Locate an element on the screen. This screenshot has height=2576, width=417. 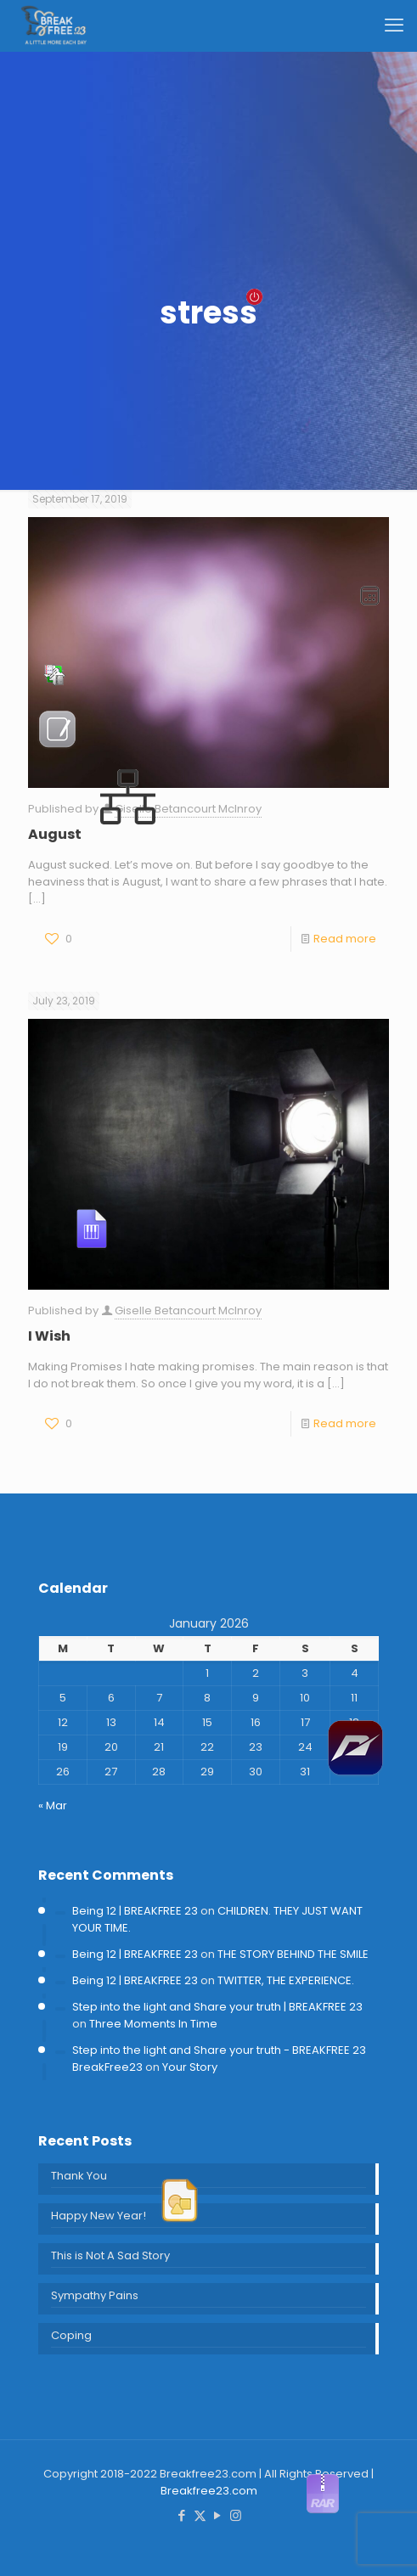
a midi audio file is located at coordinates (92, 1229).